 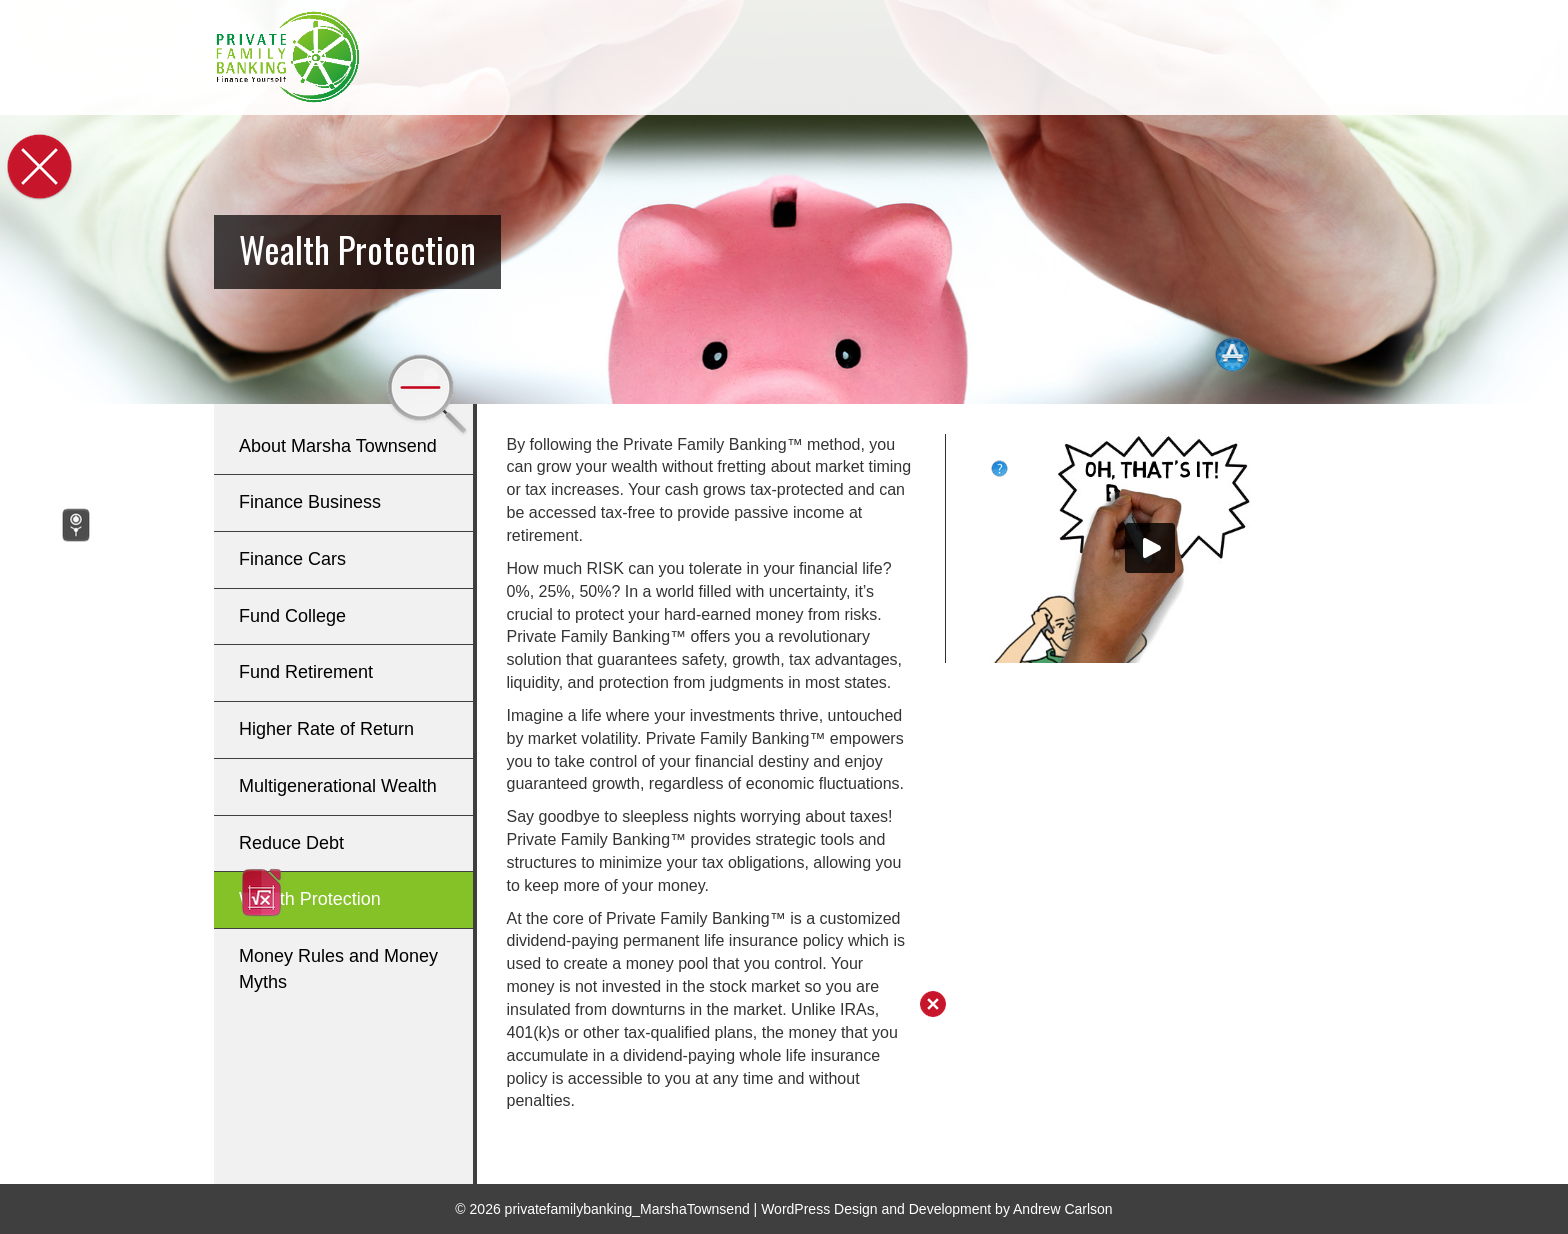 I want to click on access help and support documentation, so click(x=999, y=468).